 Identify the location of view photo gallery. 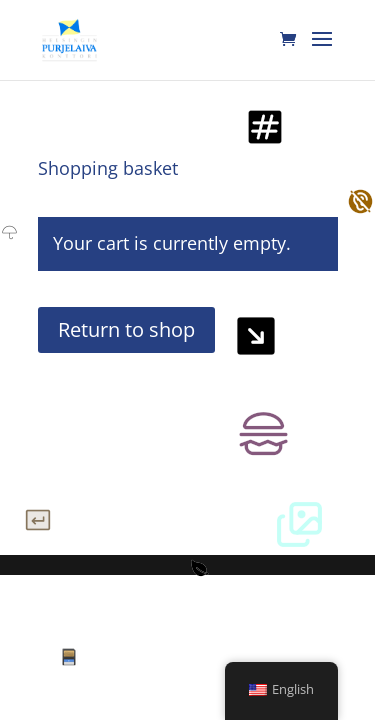
(299, 524).